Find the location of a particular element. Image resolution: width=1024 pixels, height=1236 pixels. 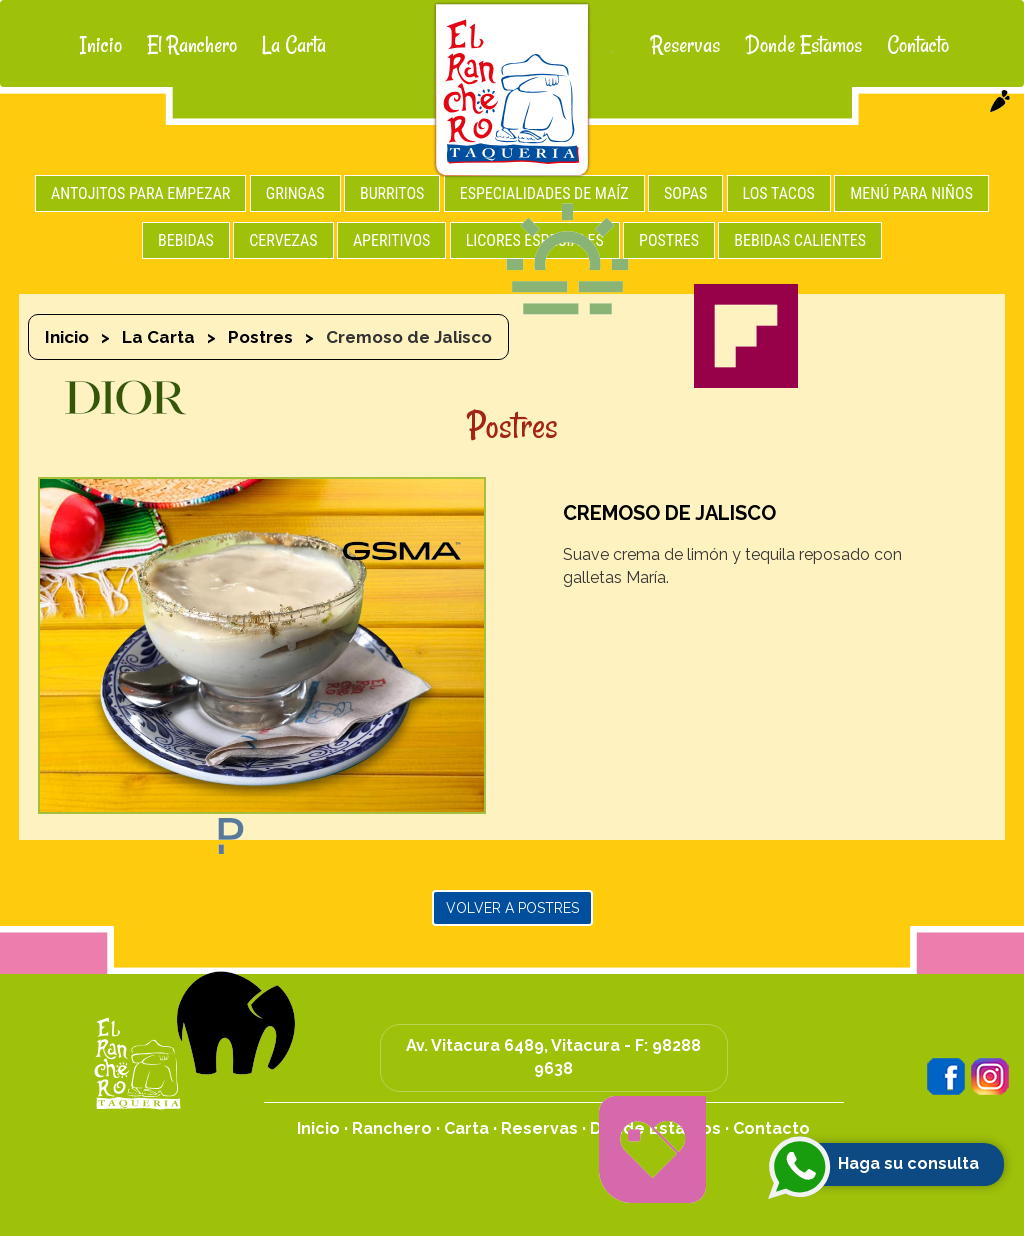

visit payhip website or storefront is located at coordinates (652, 1149).